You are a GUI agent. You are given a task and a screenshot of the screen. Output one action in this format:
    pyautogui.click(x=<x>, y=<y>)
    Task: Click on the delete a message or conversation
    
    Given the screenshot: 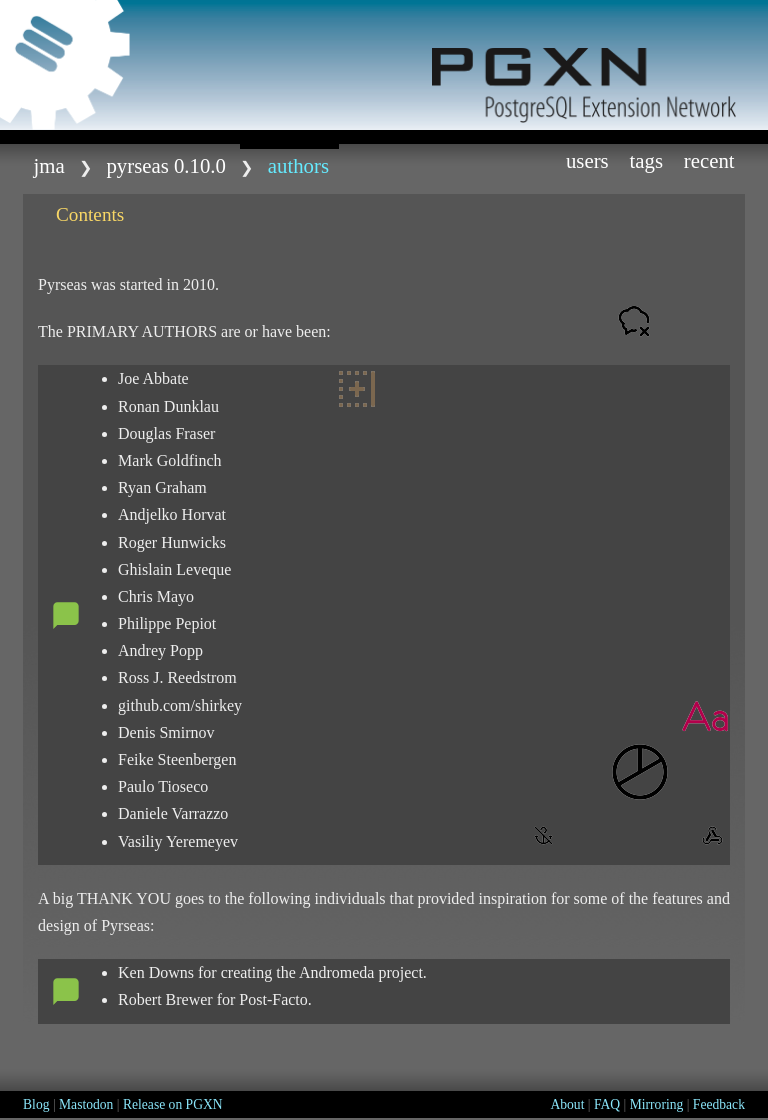 What is the action you would take?
    pyautogui.click(x=633, y=320)
    